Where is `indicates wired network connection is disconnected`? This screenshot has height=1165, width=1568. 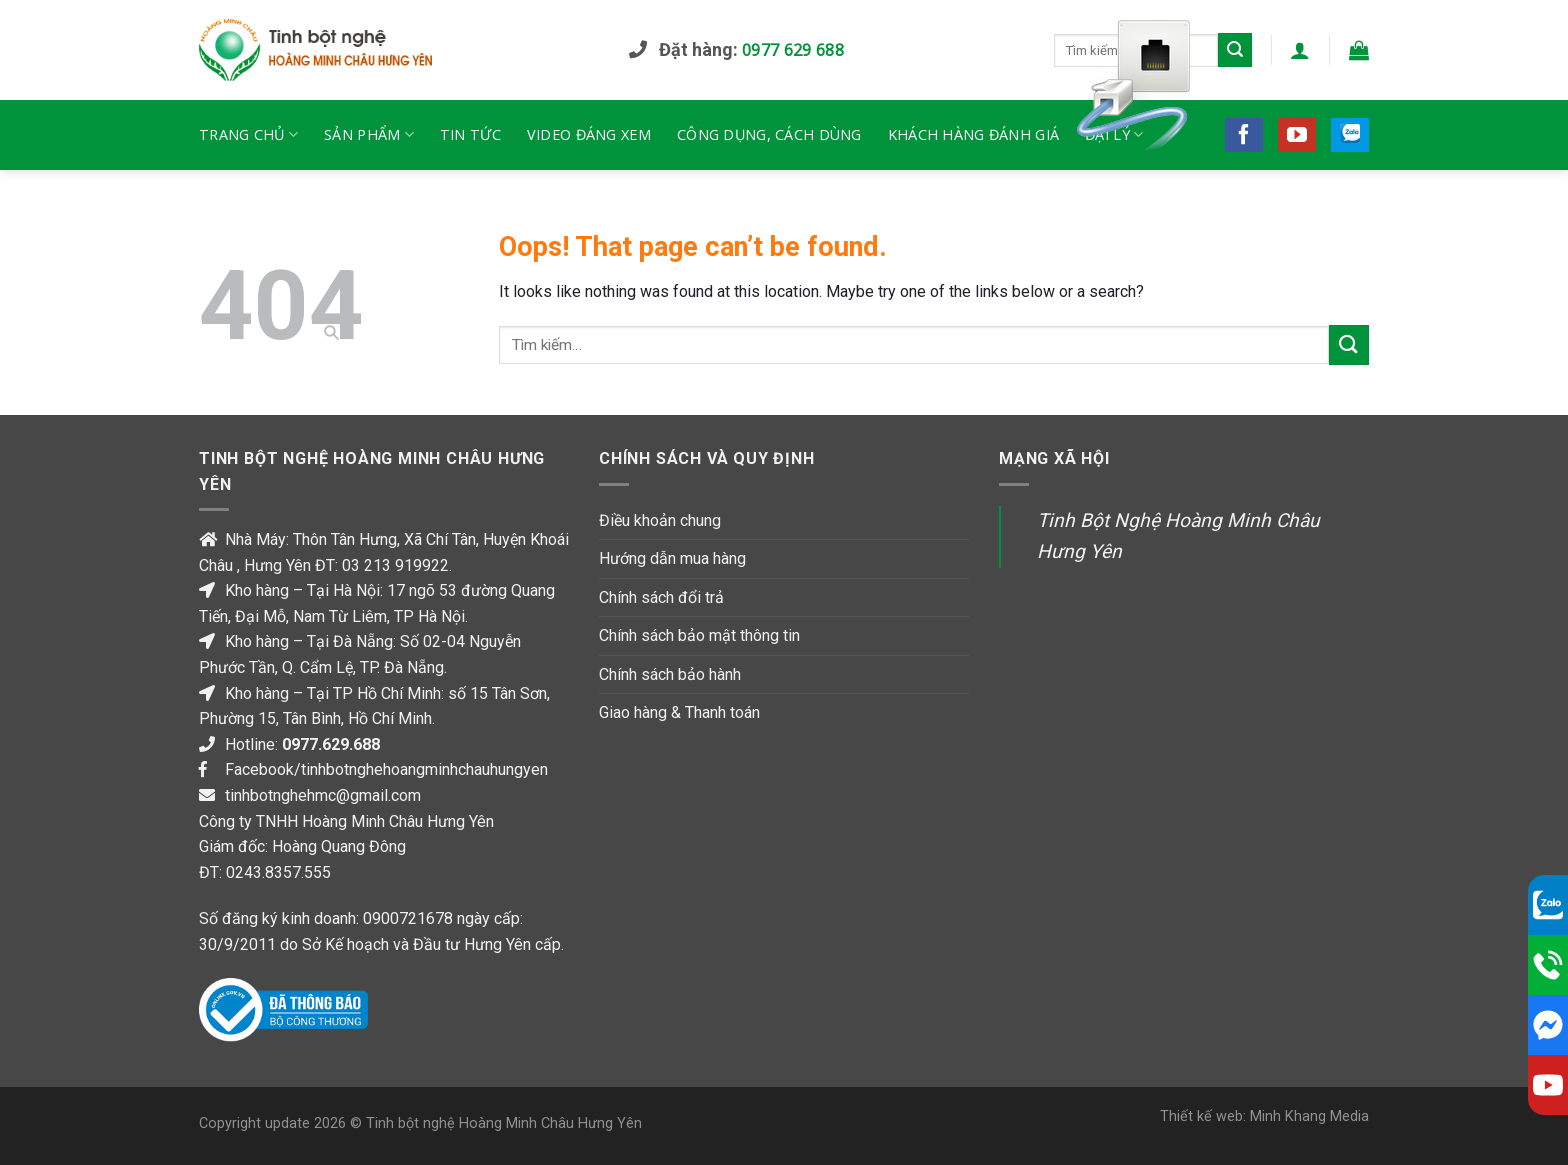 indicates wired network connection is disconnected is located at coordinates (1137, 85).